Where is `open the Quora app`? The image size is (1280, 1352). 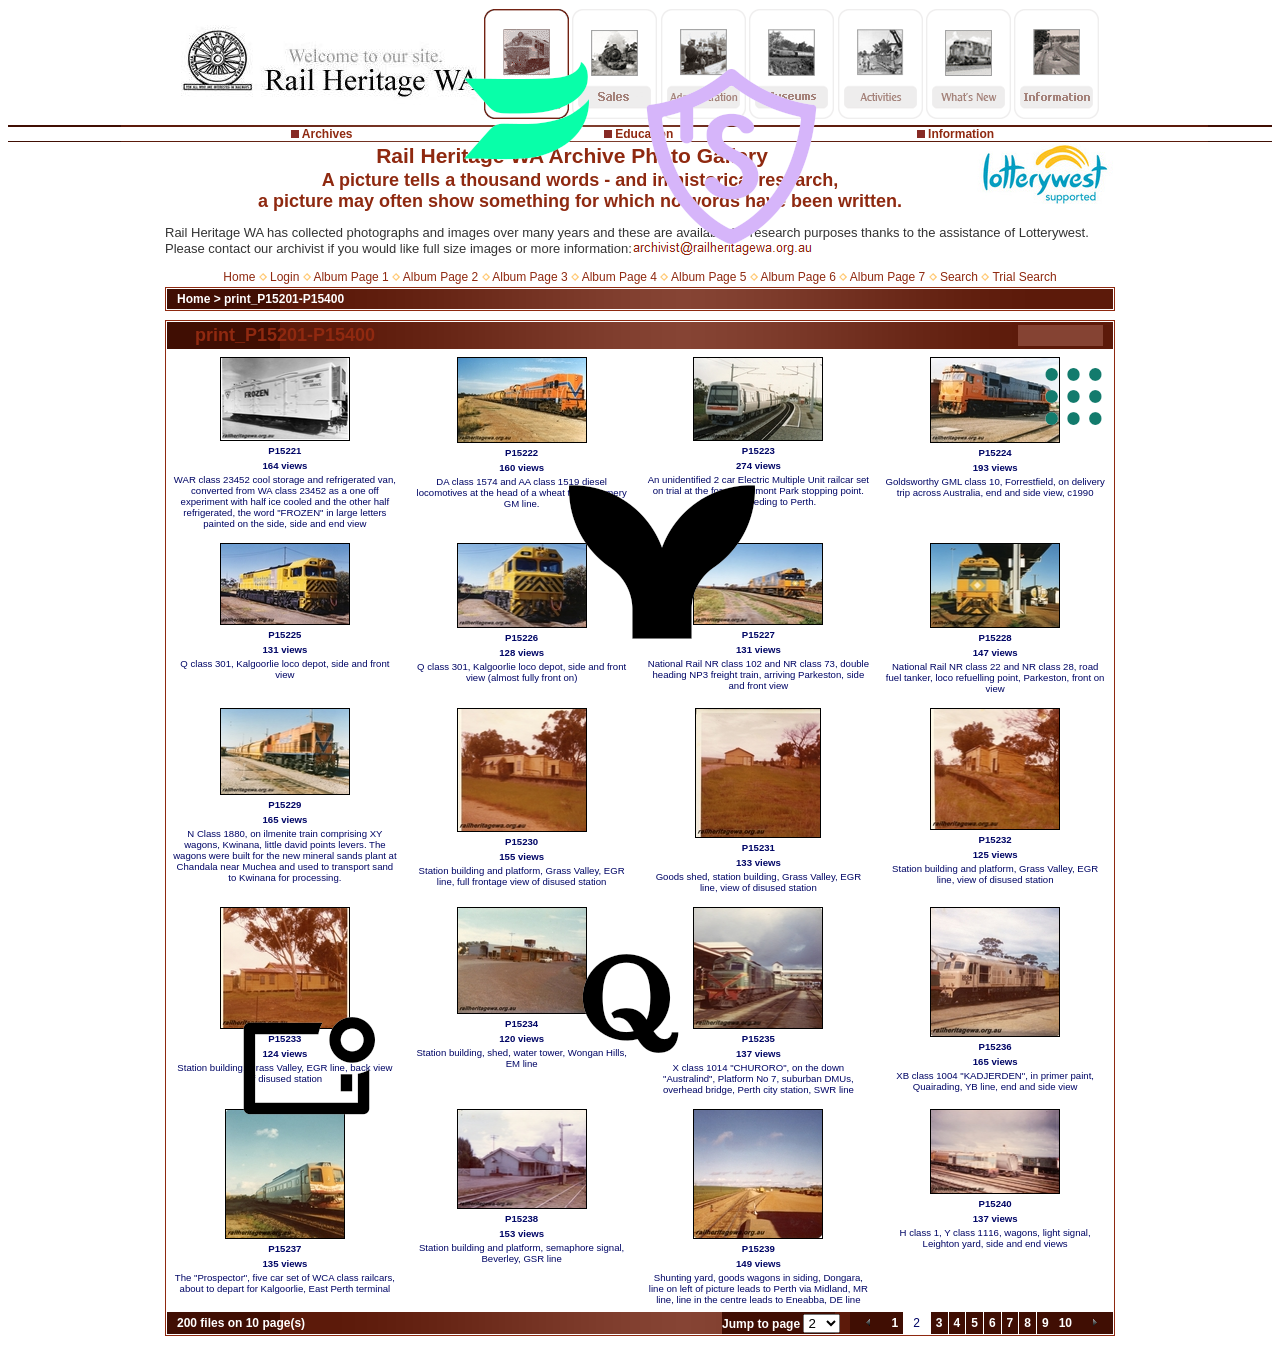
open the Quora app is located at coordinates (630, 1003).